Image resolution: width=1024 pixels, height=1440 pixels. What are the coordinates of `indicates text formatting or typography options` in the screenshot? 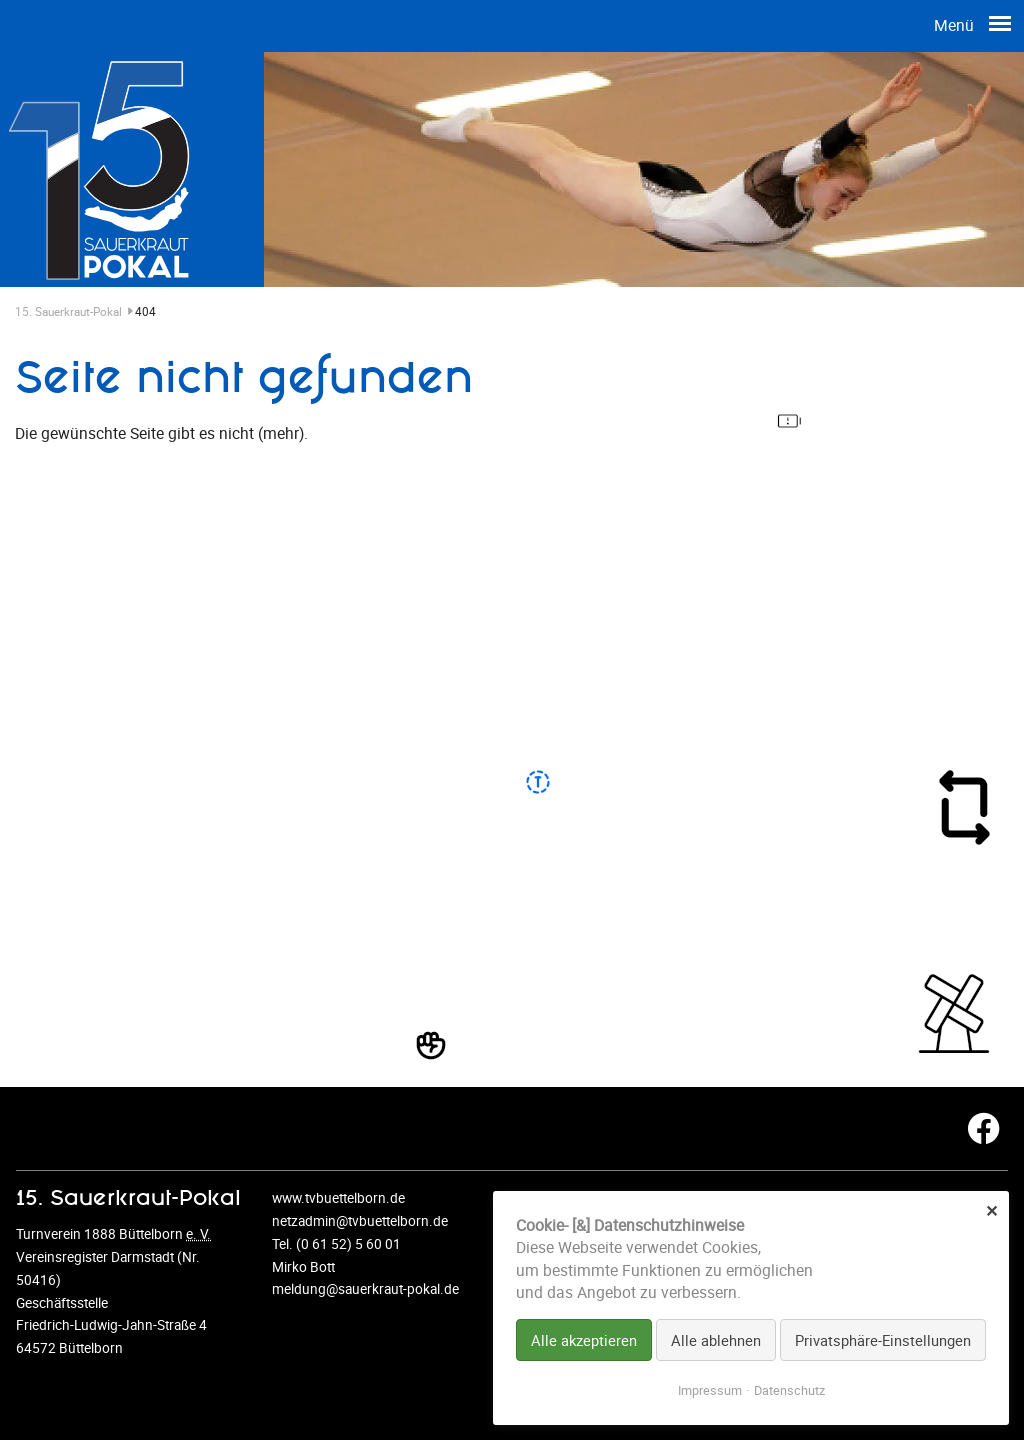 It's located at (538, 782).